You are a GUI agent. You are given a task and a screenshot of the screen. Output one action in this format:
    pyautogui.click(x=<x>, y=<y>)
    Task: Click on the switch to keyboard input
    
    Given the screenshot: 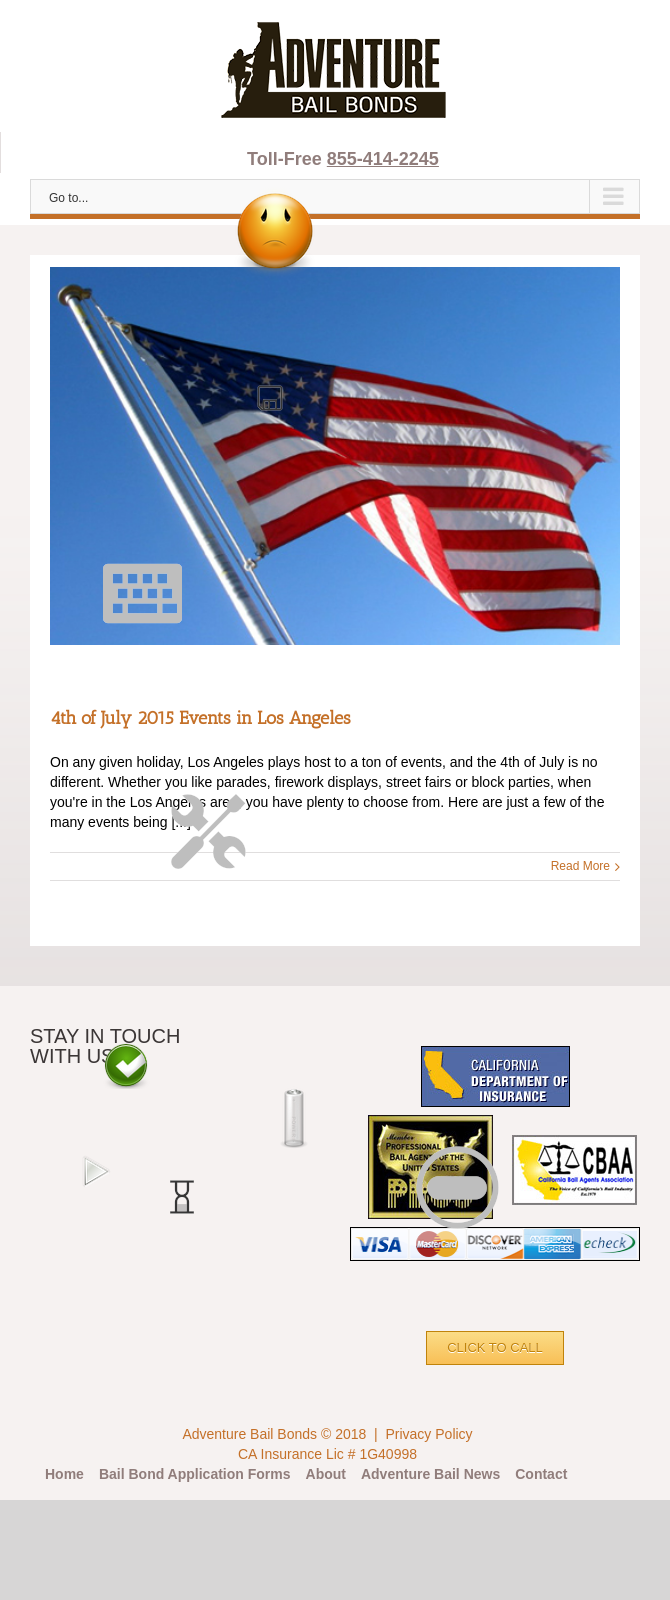 What is the action you would take?
    pyautogui.click(x=142, y=593)
    